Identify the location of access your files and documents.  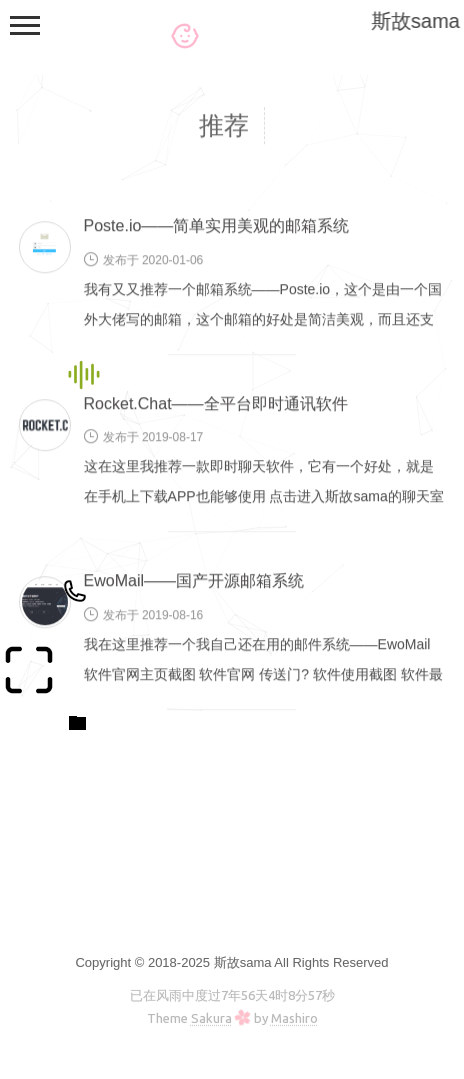
(77, 722).